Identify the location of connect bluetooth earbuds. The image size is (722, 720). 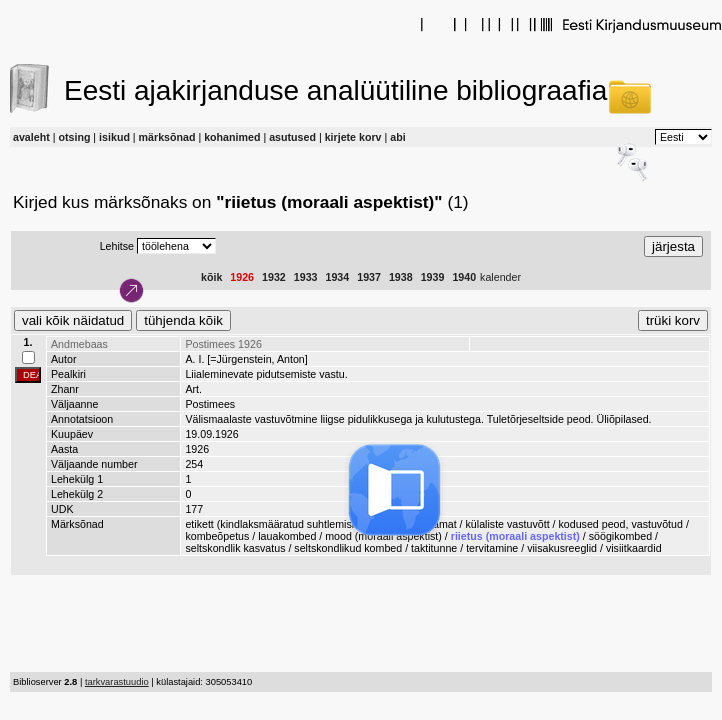
(632, 162).